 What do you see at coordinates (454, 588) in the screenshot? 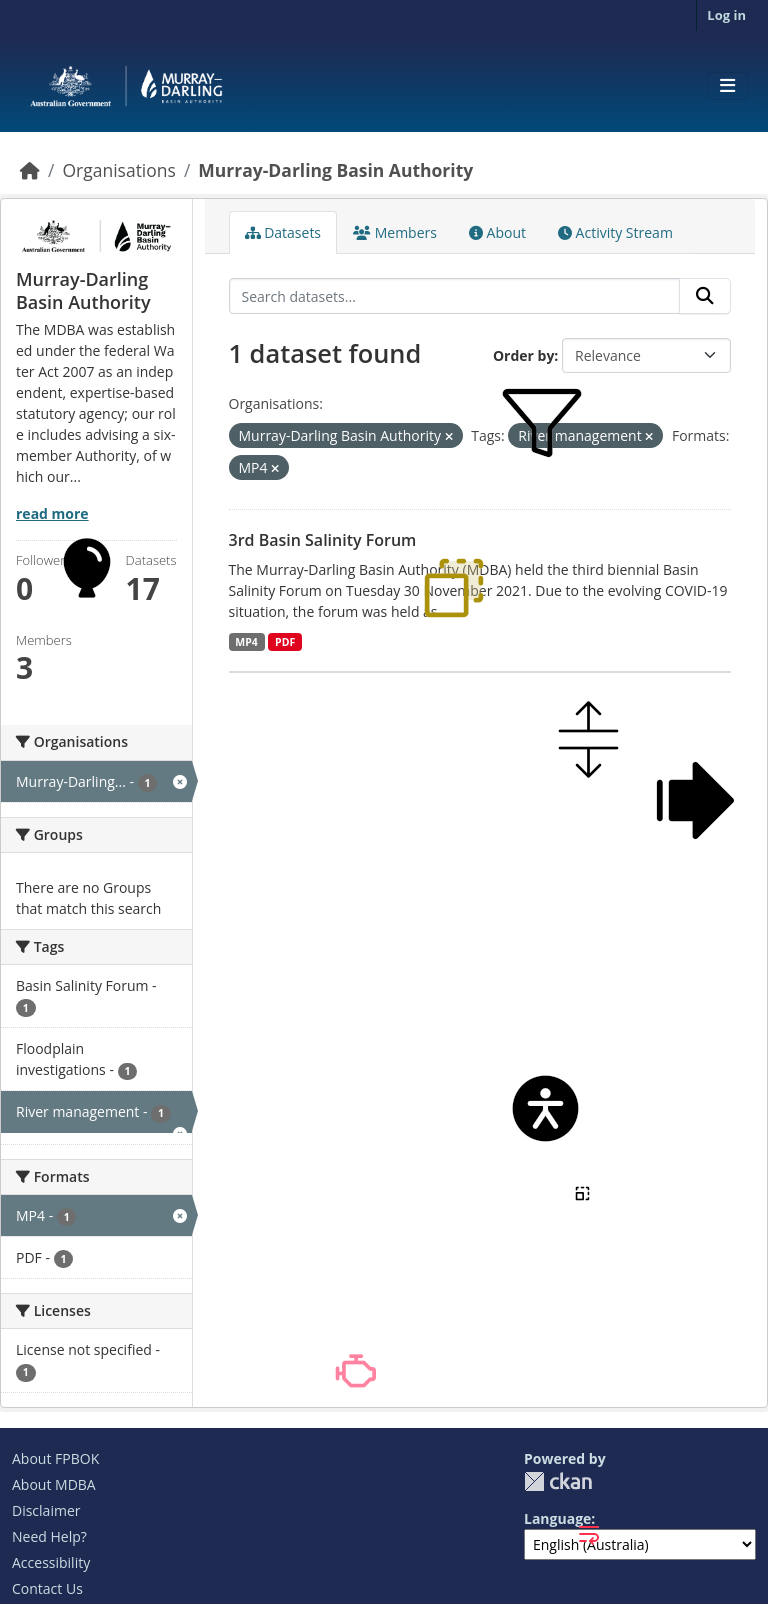
I see `select background layer` at bounding box center [454, 588].